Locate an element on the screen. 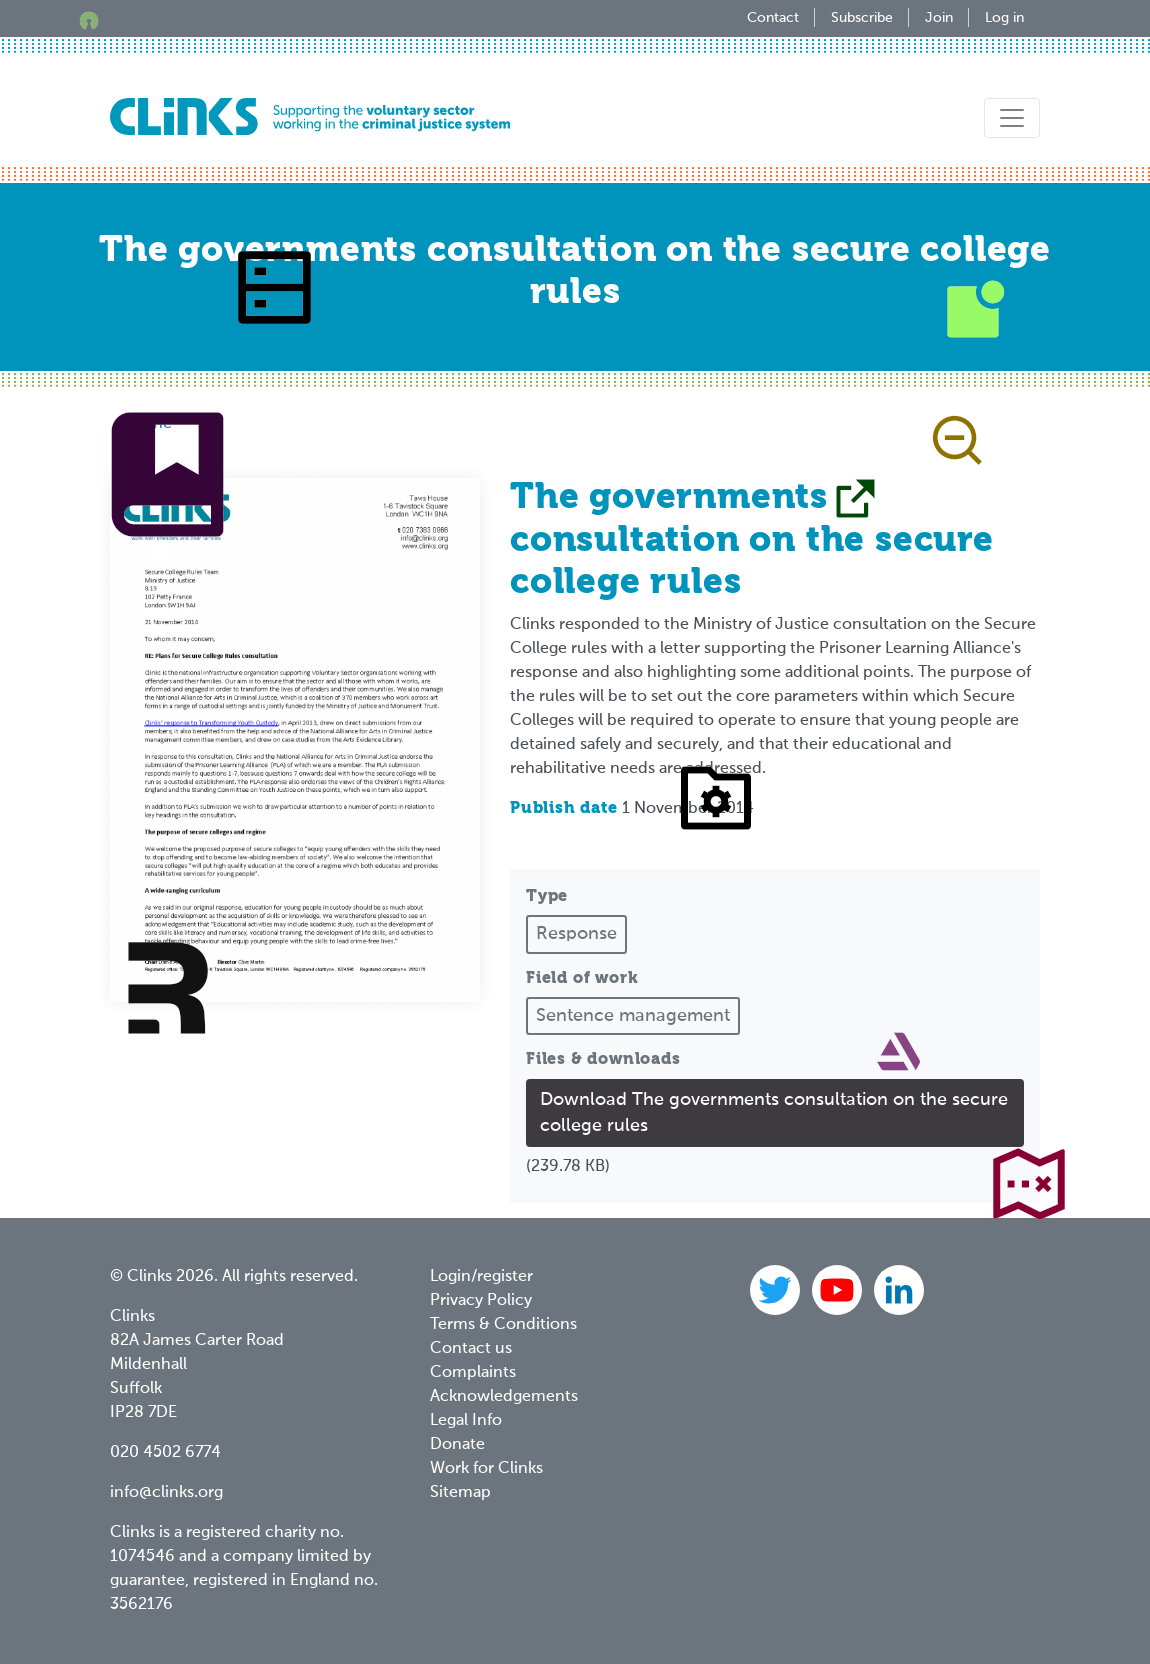  open link in a new tab or window is located at coordinates (855, 498).